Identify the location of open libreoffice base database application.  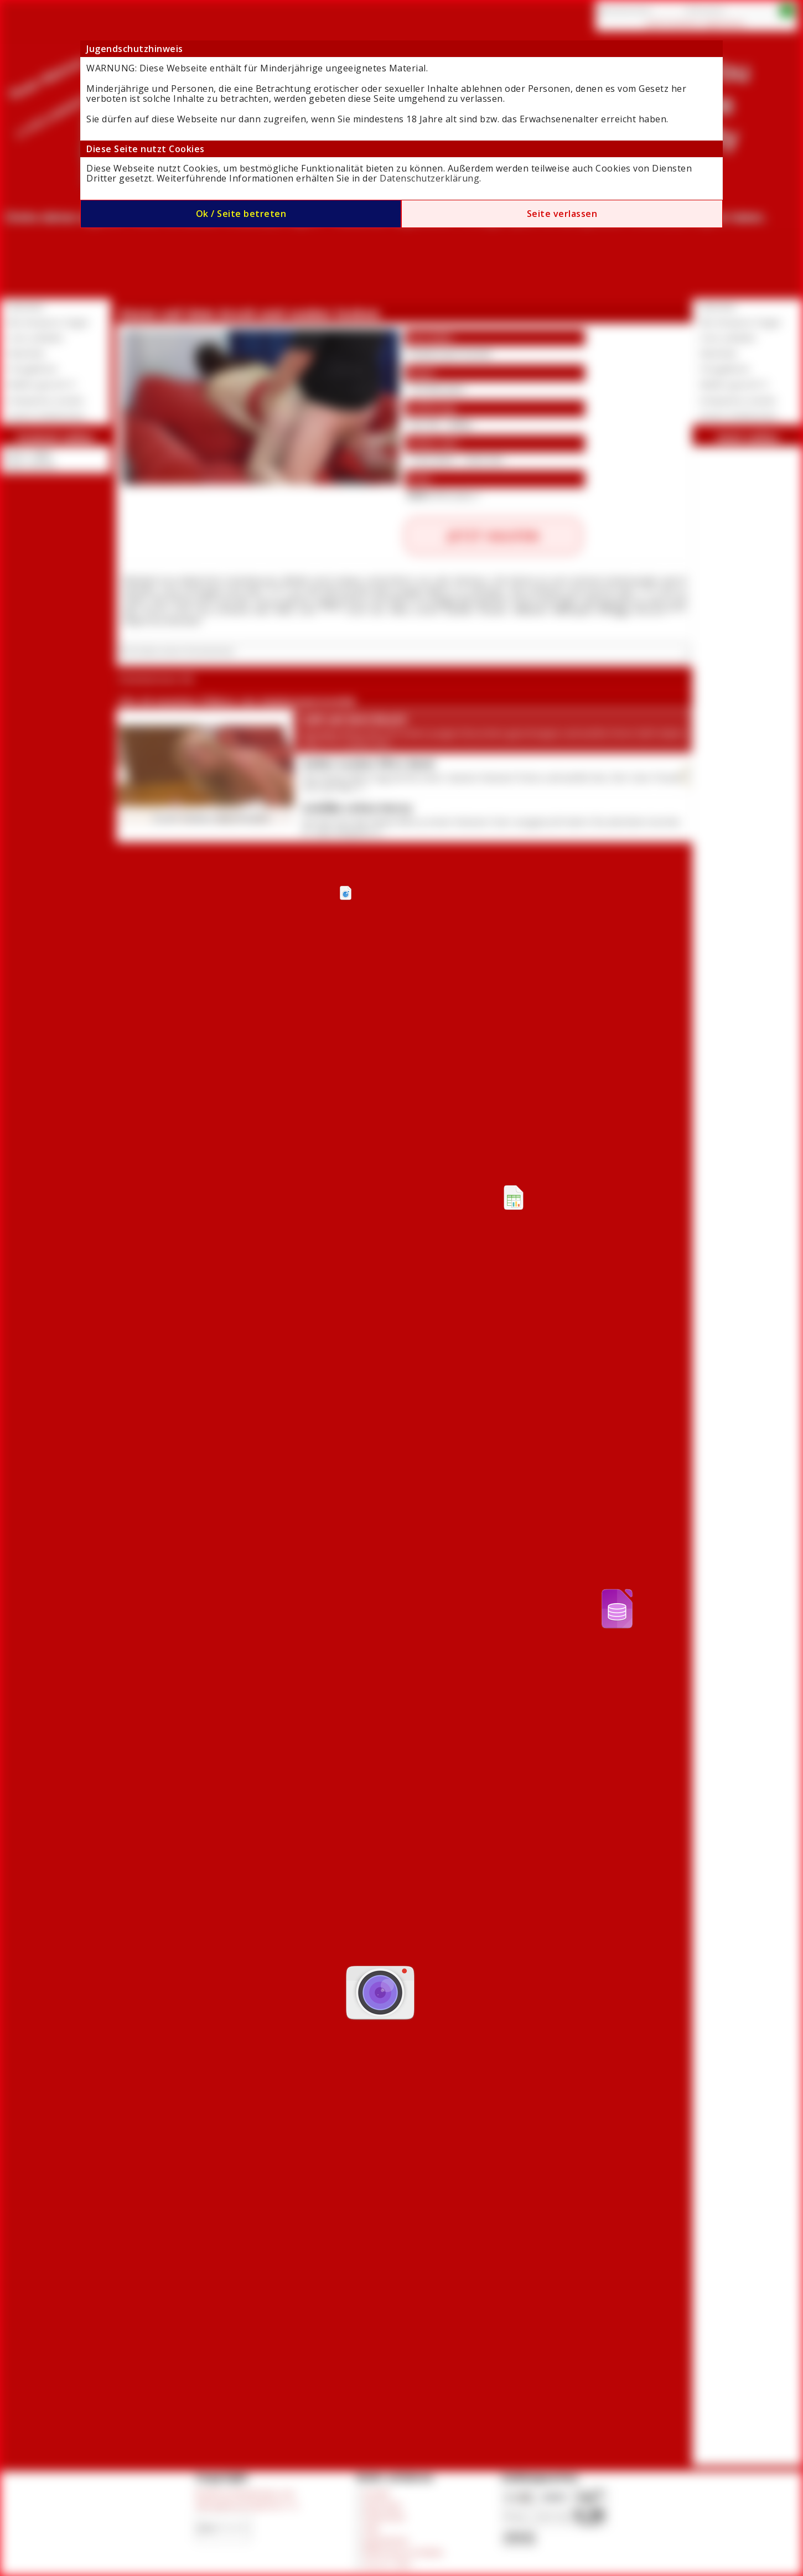
(617, 1609).